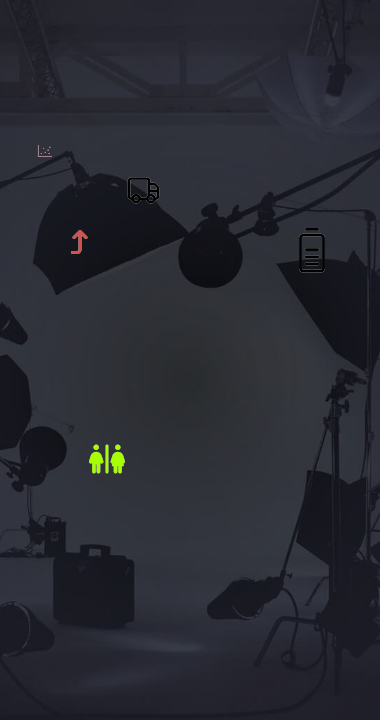 Image resolution: width=380 pixels, height=720 pixels. Describe the element at coordinates (312, 251) in the screenshot. I see `indicates high battery level` at that location.